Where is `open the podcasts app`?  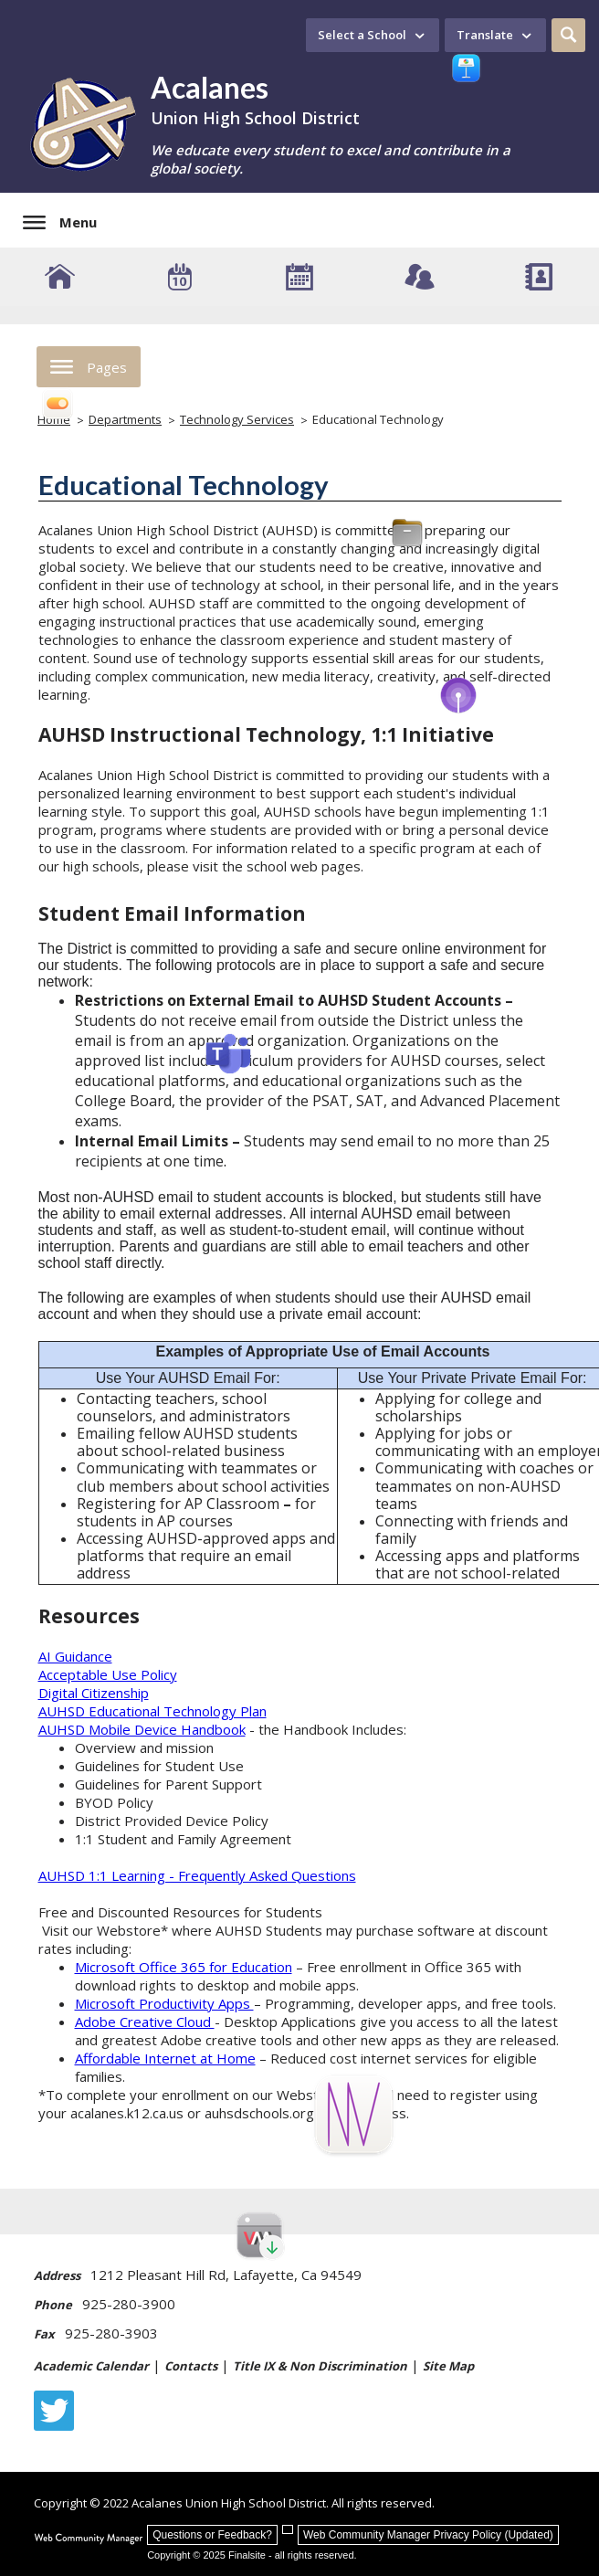
open the podcasts app is located at coordinates (458, 695).